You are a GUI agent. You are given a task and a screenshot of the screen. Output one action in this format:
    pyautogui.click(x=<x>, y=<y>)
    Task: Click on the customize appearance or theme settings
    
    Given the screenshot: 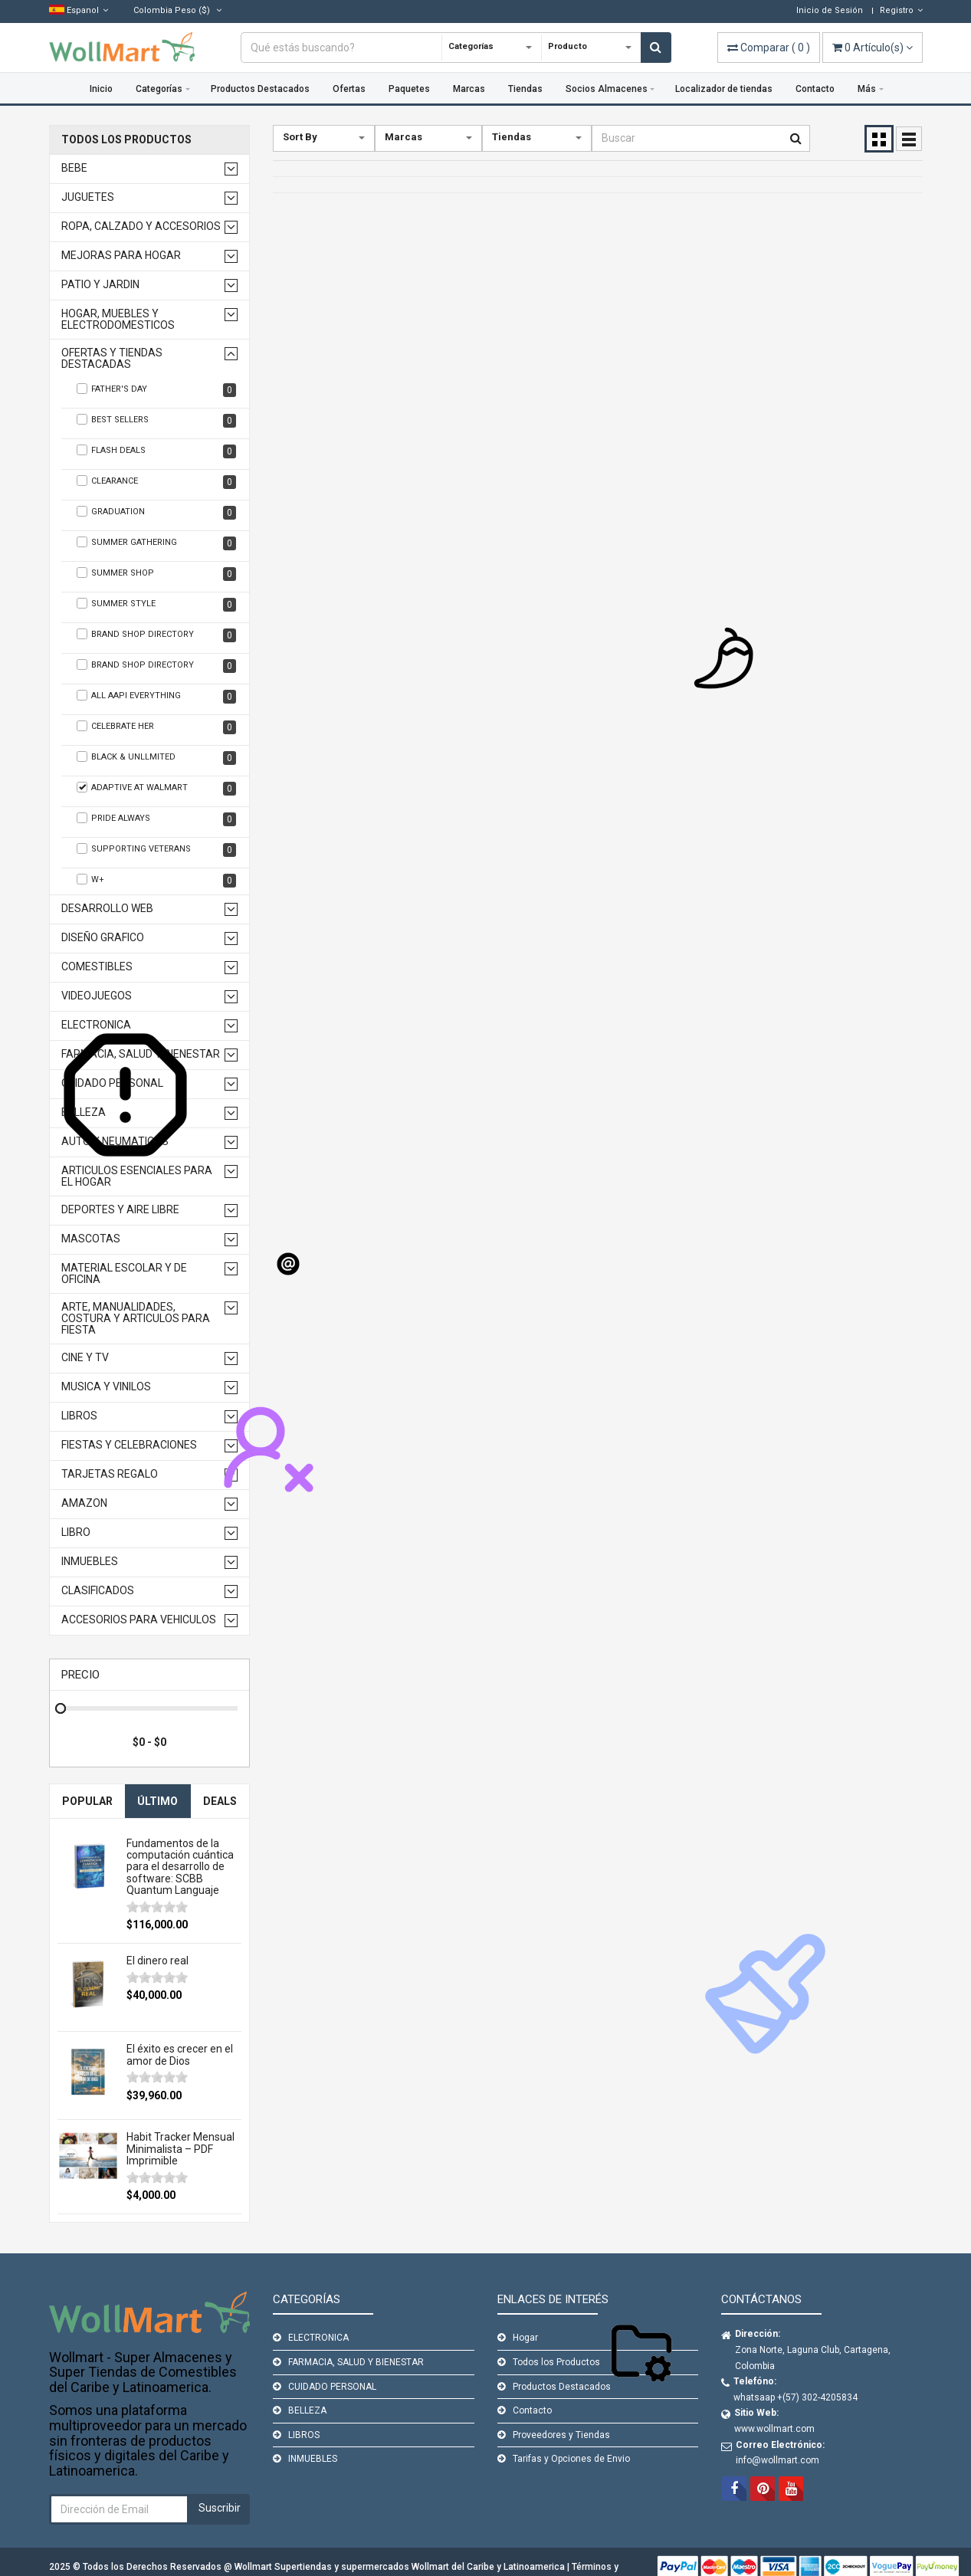 What is the action you would take?
    pyautogui.click(x=765, y=1994)
    